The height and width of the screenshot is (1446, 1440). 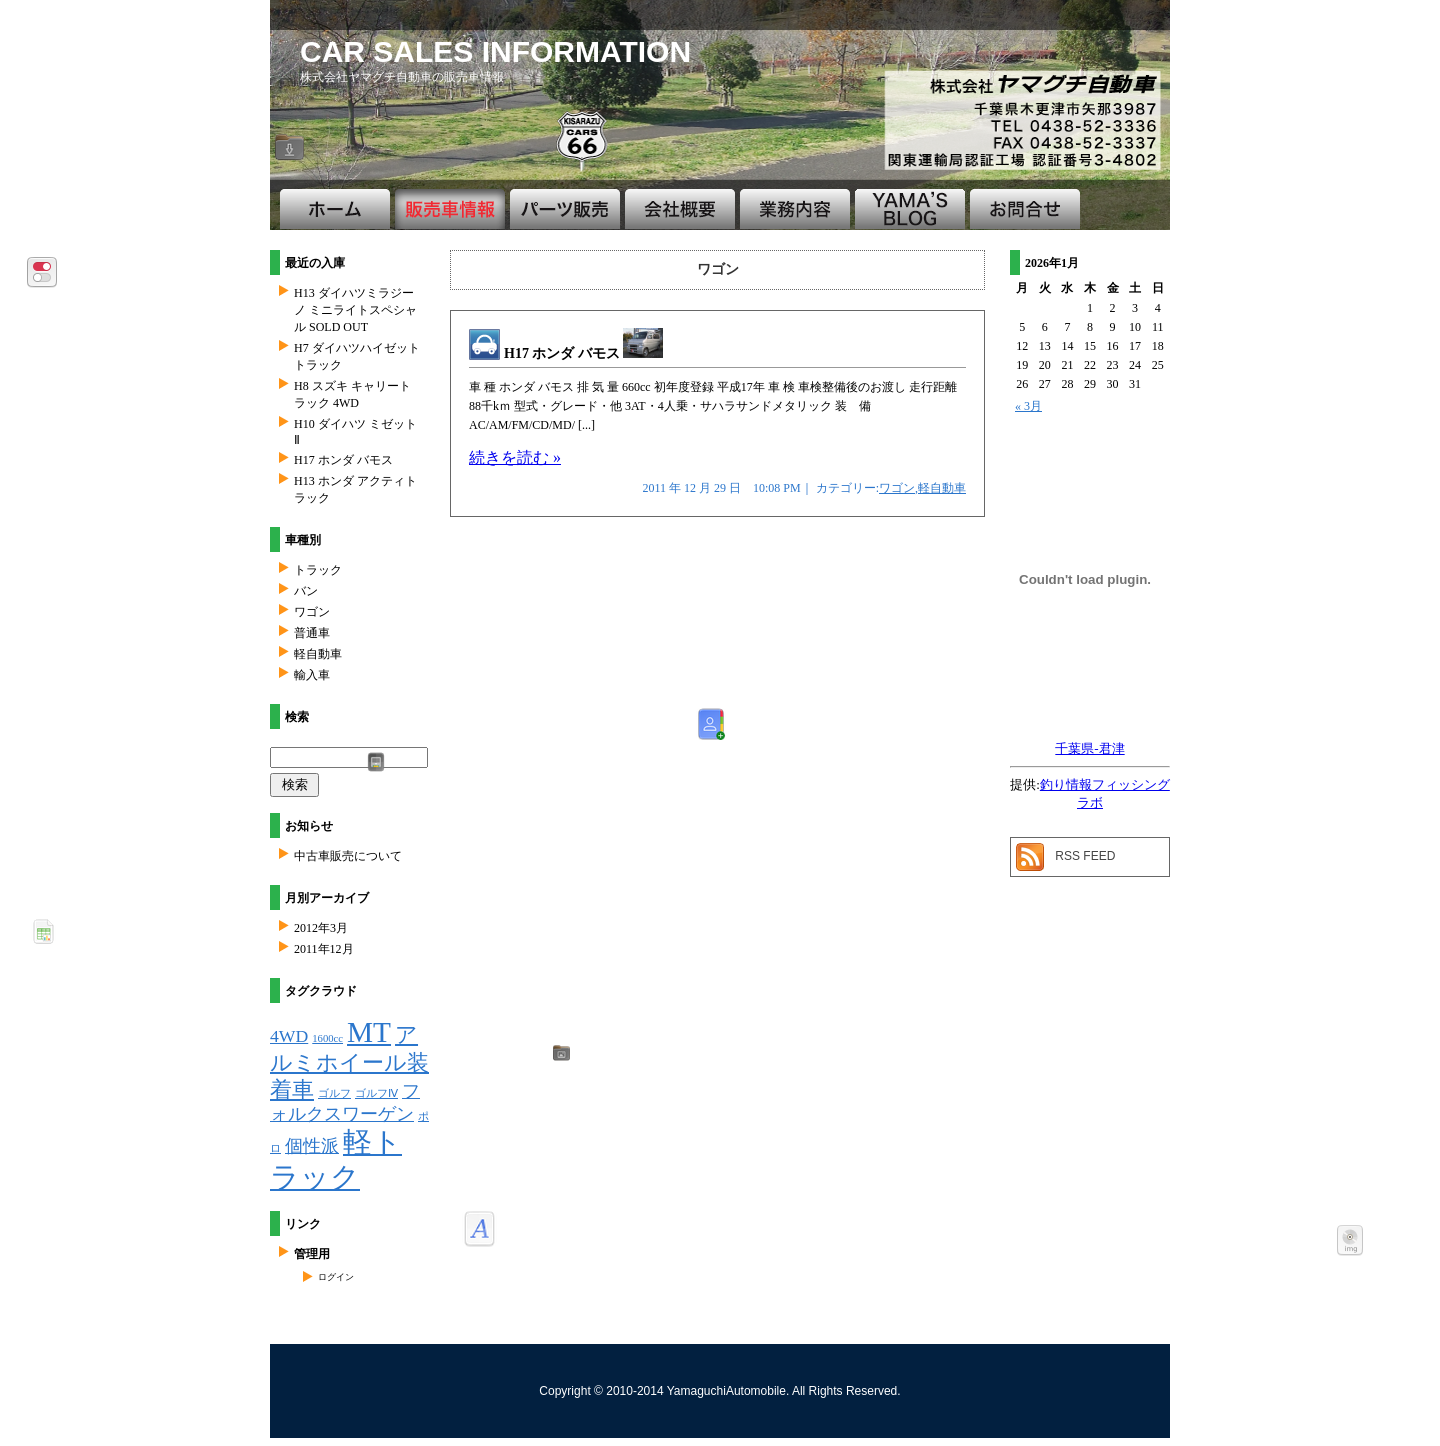 I want to click on spreadsheet file created in openoffice calc, so click(x=43, y=931).